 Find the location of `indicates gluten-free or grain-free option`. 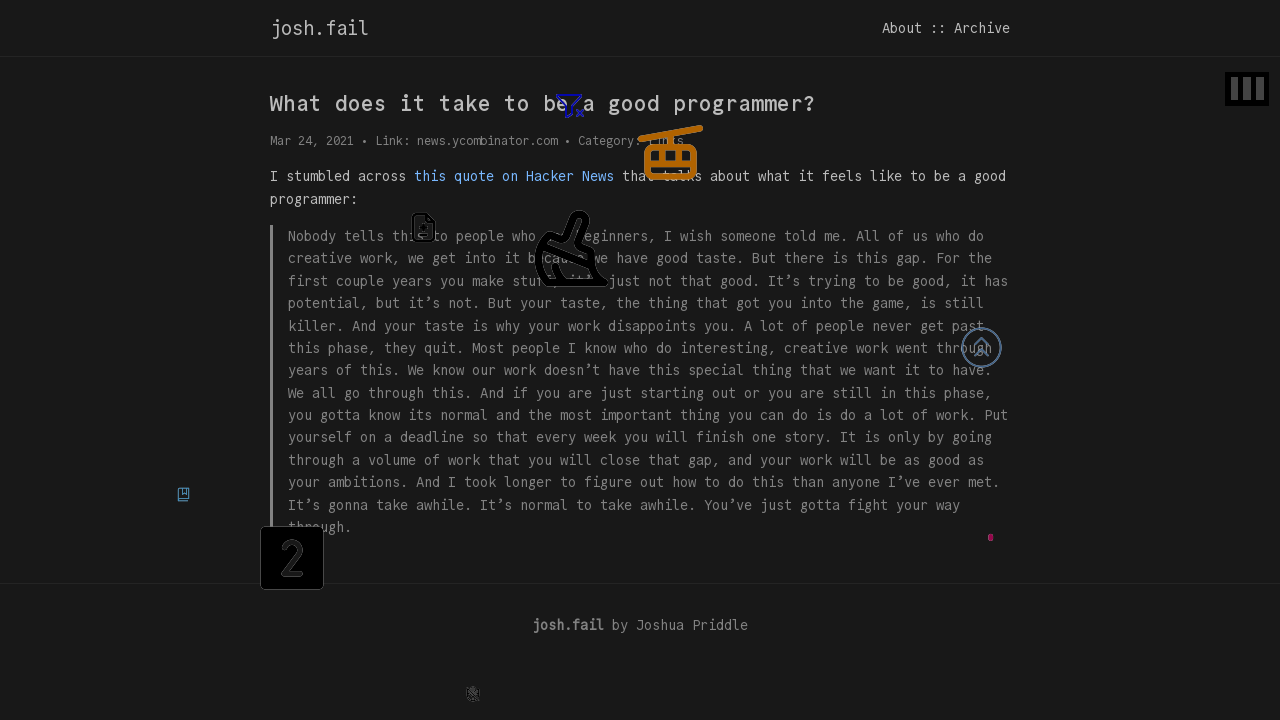

indicates gluten-free or grain-free option is located at coordinates (473, 694).